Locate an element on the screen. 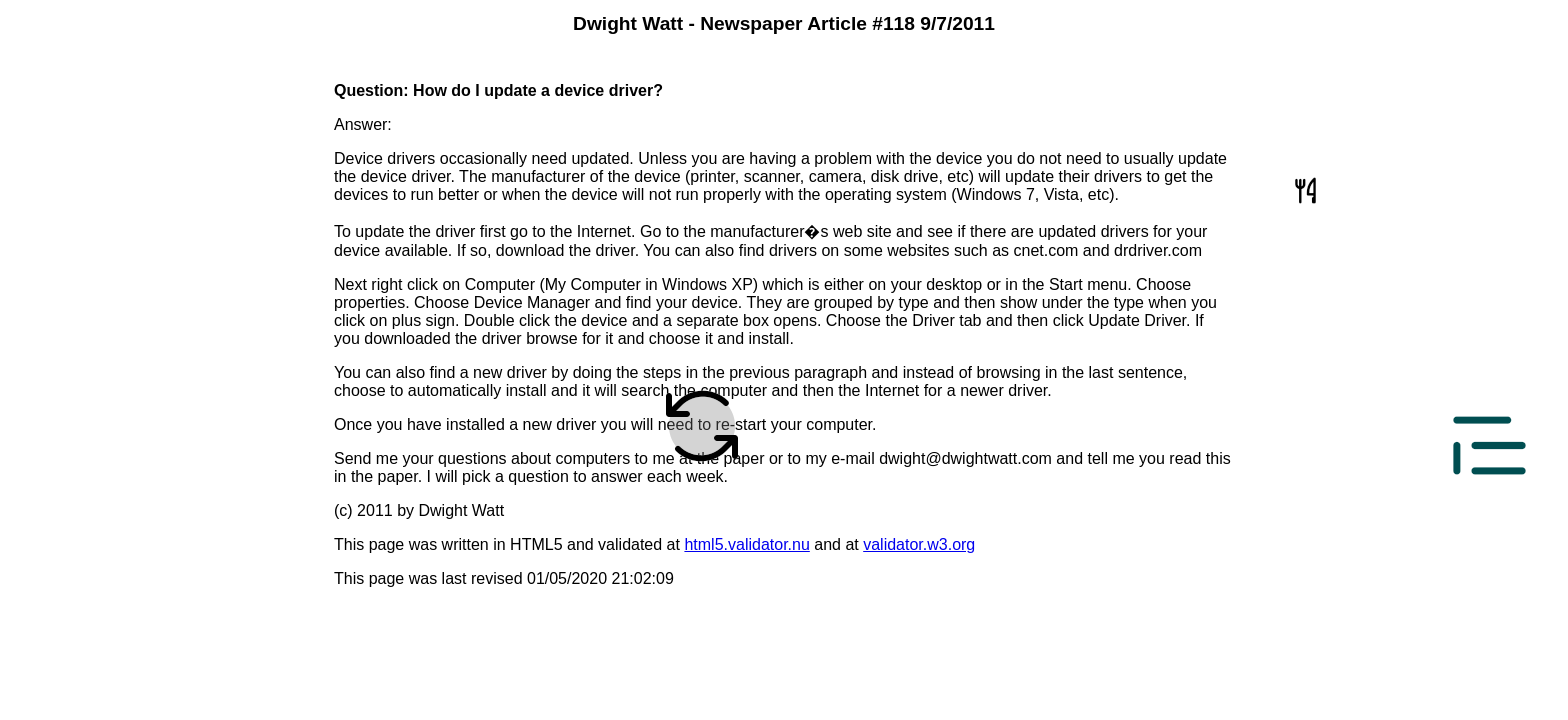 The width and height of the screenshot is (1568, 720). insert a block quote is located at coordinates (1489, 445).